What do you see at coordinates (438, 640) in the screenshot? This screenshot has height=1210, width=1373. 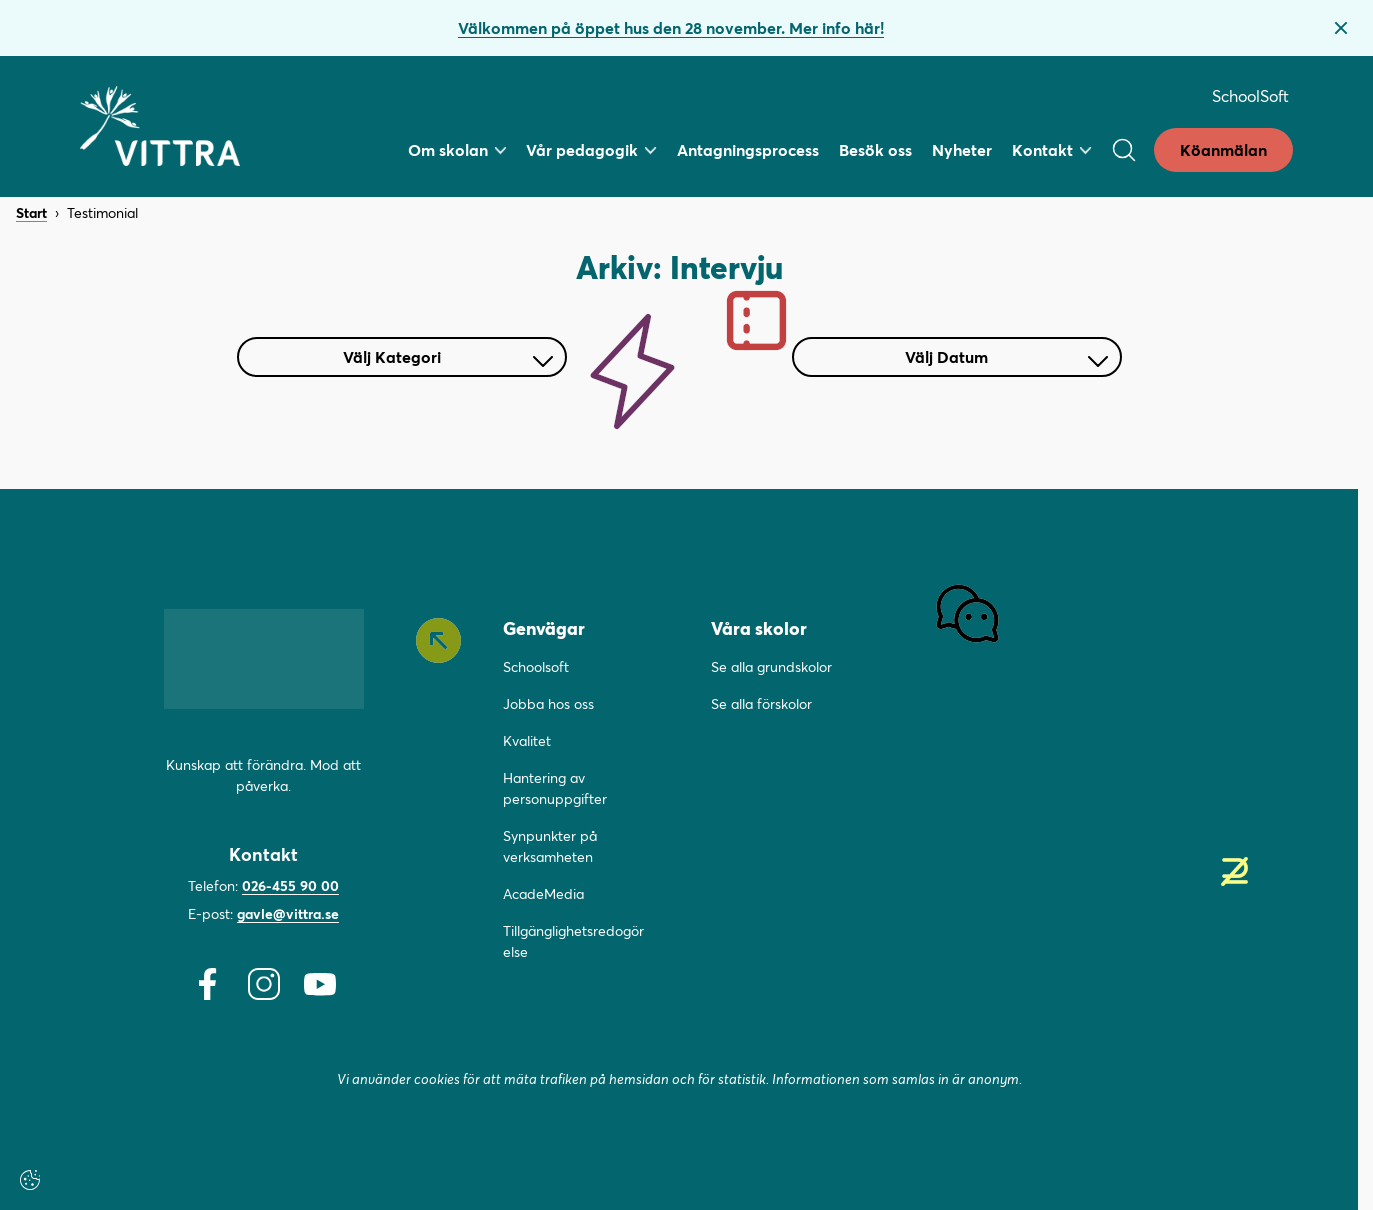 I see `navigate back to the previous screen` at bounding box center [438, 640].